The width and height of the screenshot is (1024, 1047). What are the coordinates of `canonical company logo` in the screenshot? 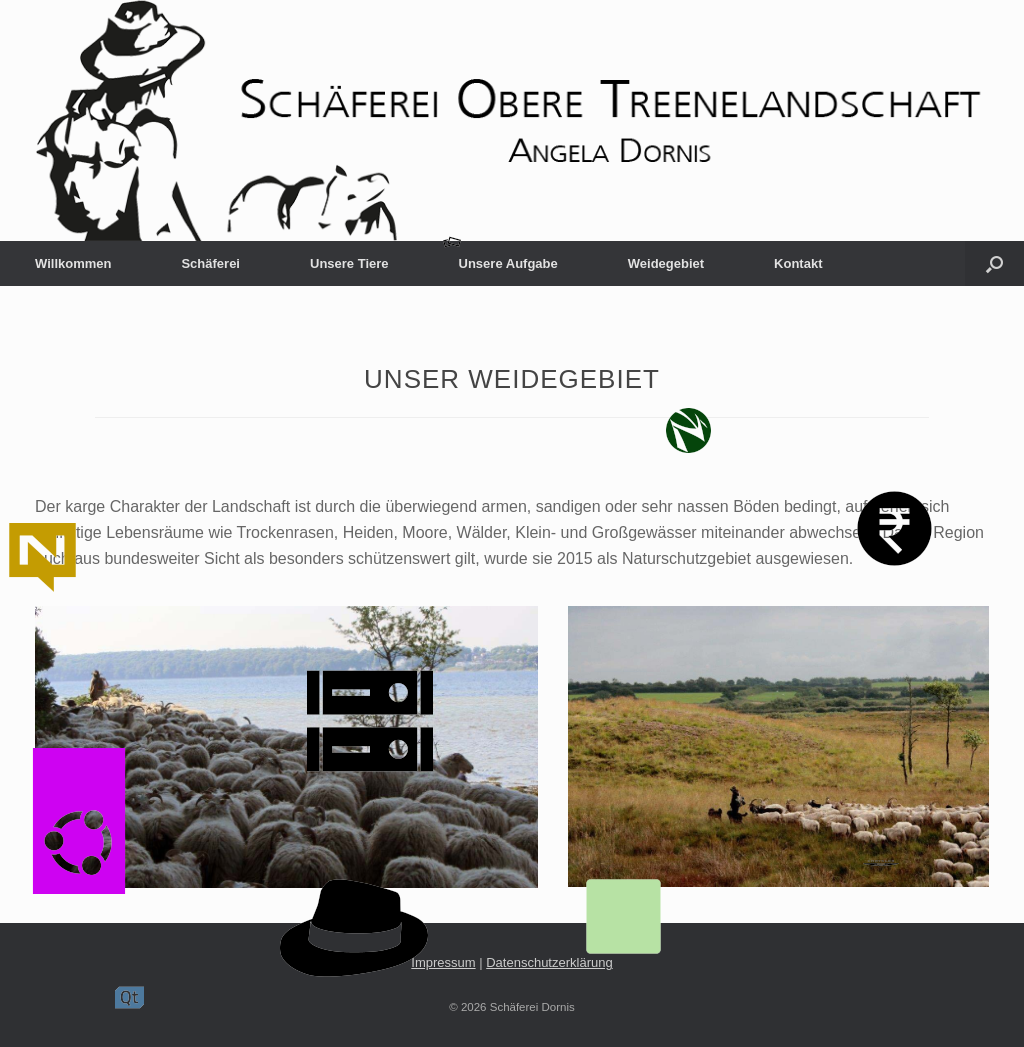 It's located at (79, 821).